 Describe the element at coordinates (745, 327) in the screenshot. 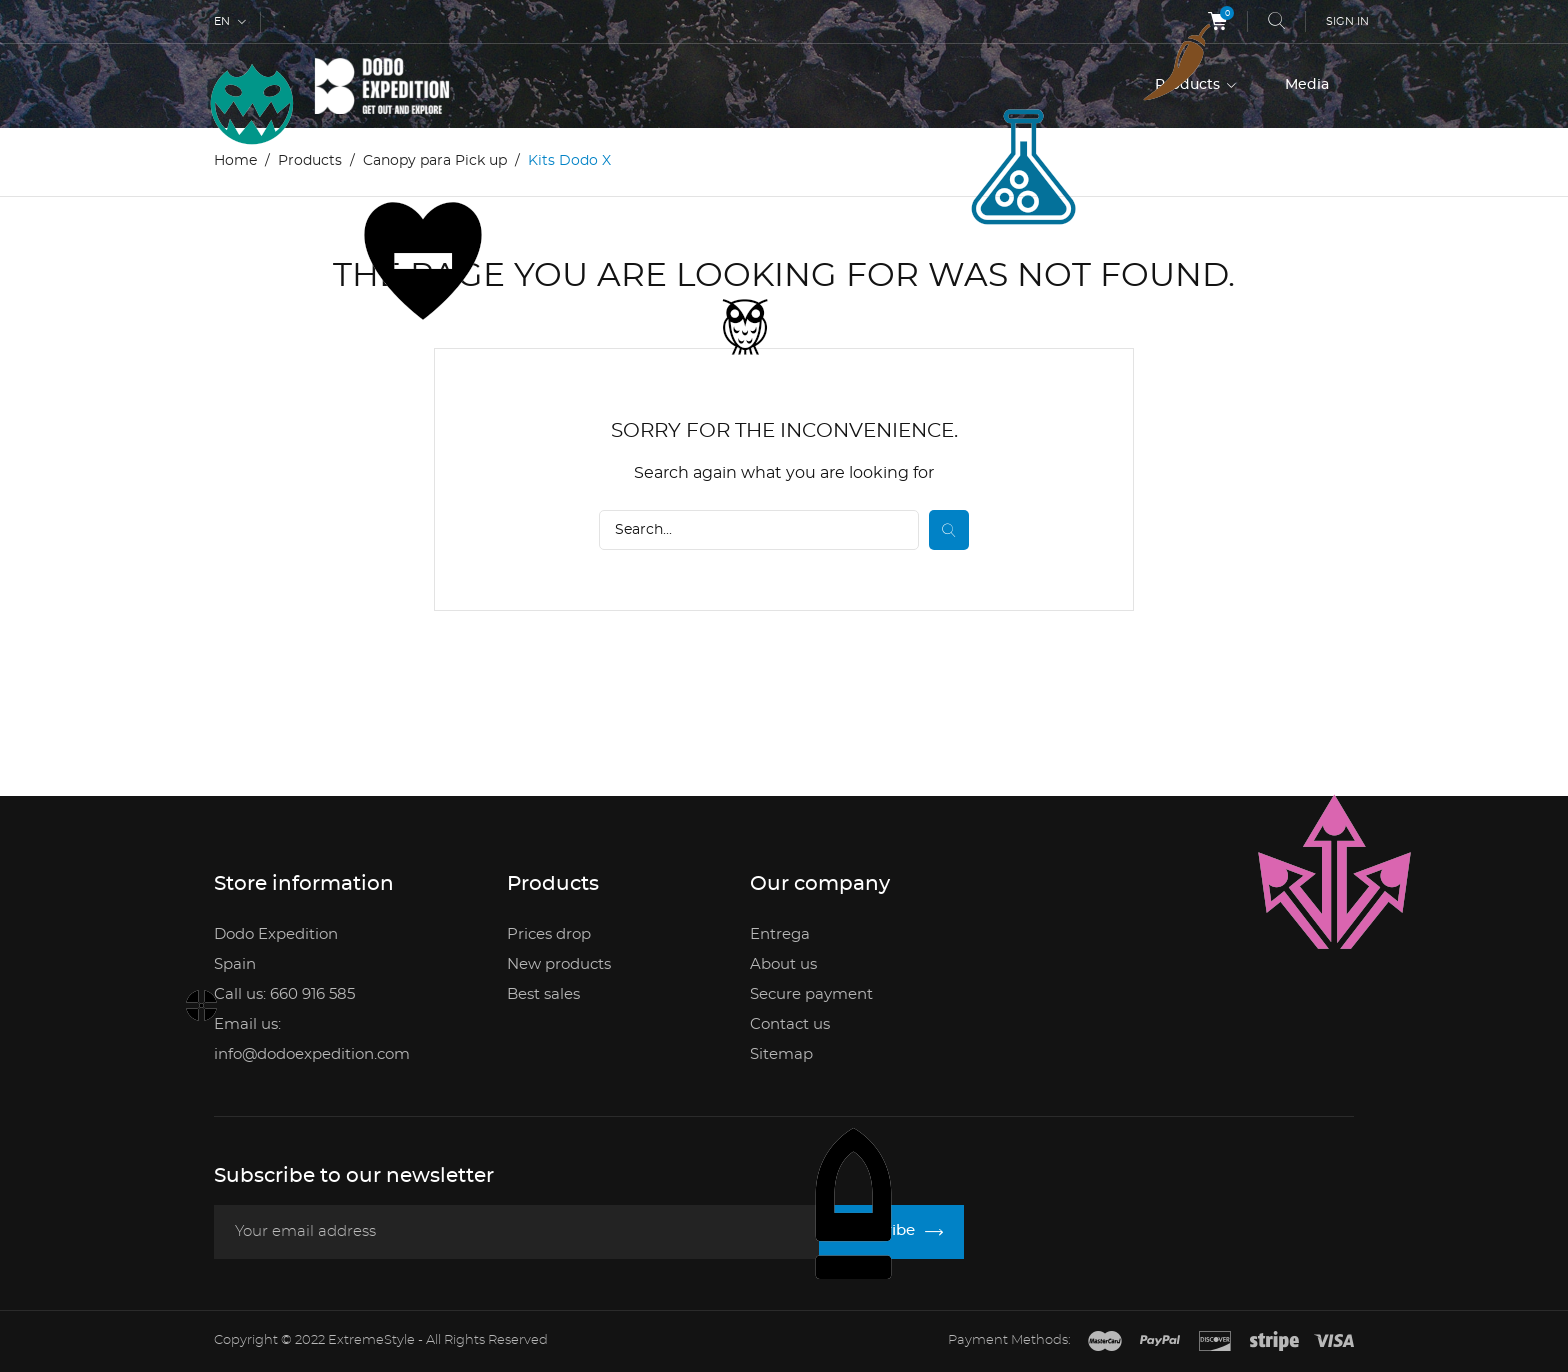

I see `access night mode or dark theme settings` at that location.